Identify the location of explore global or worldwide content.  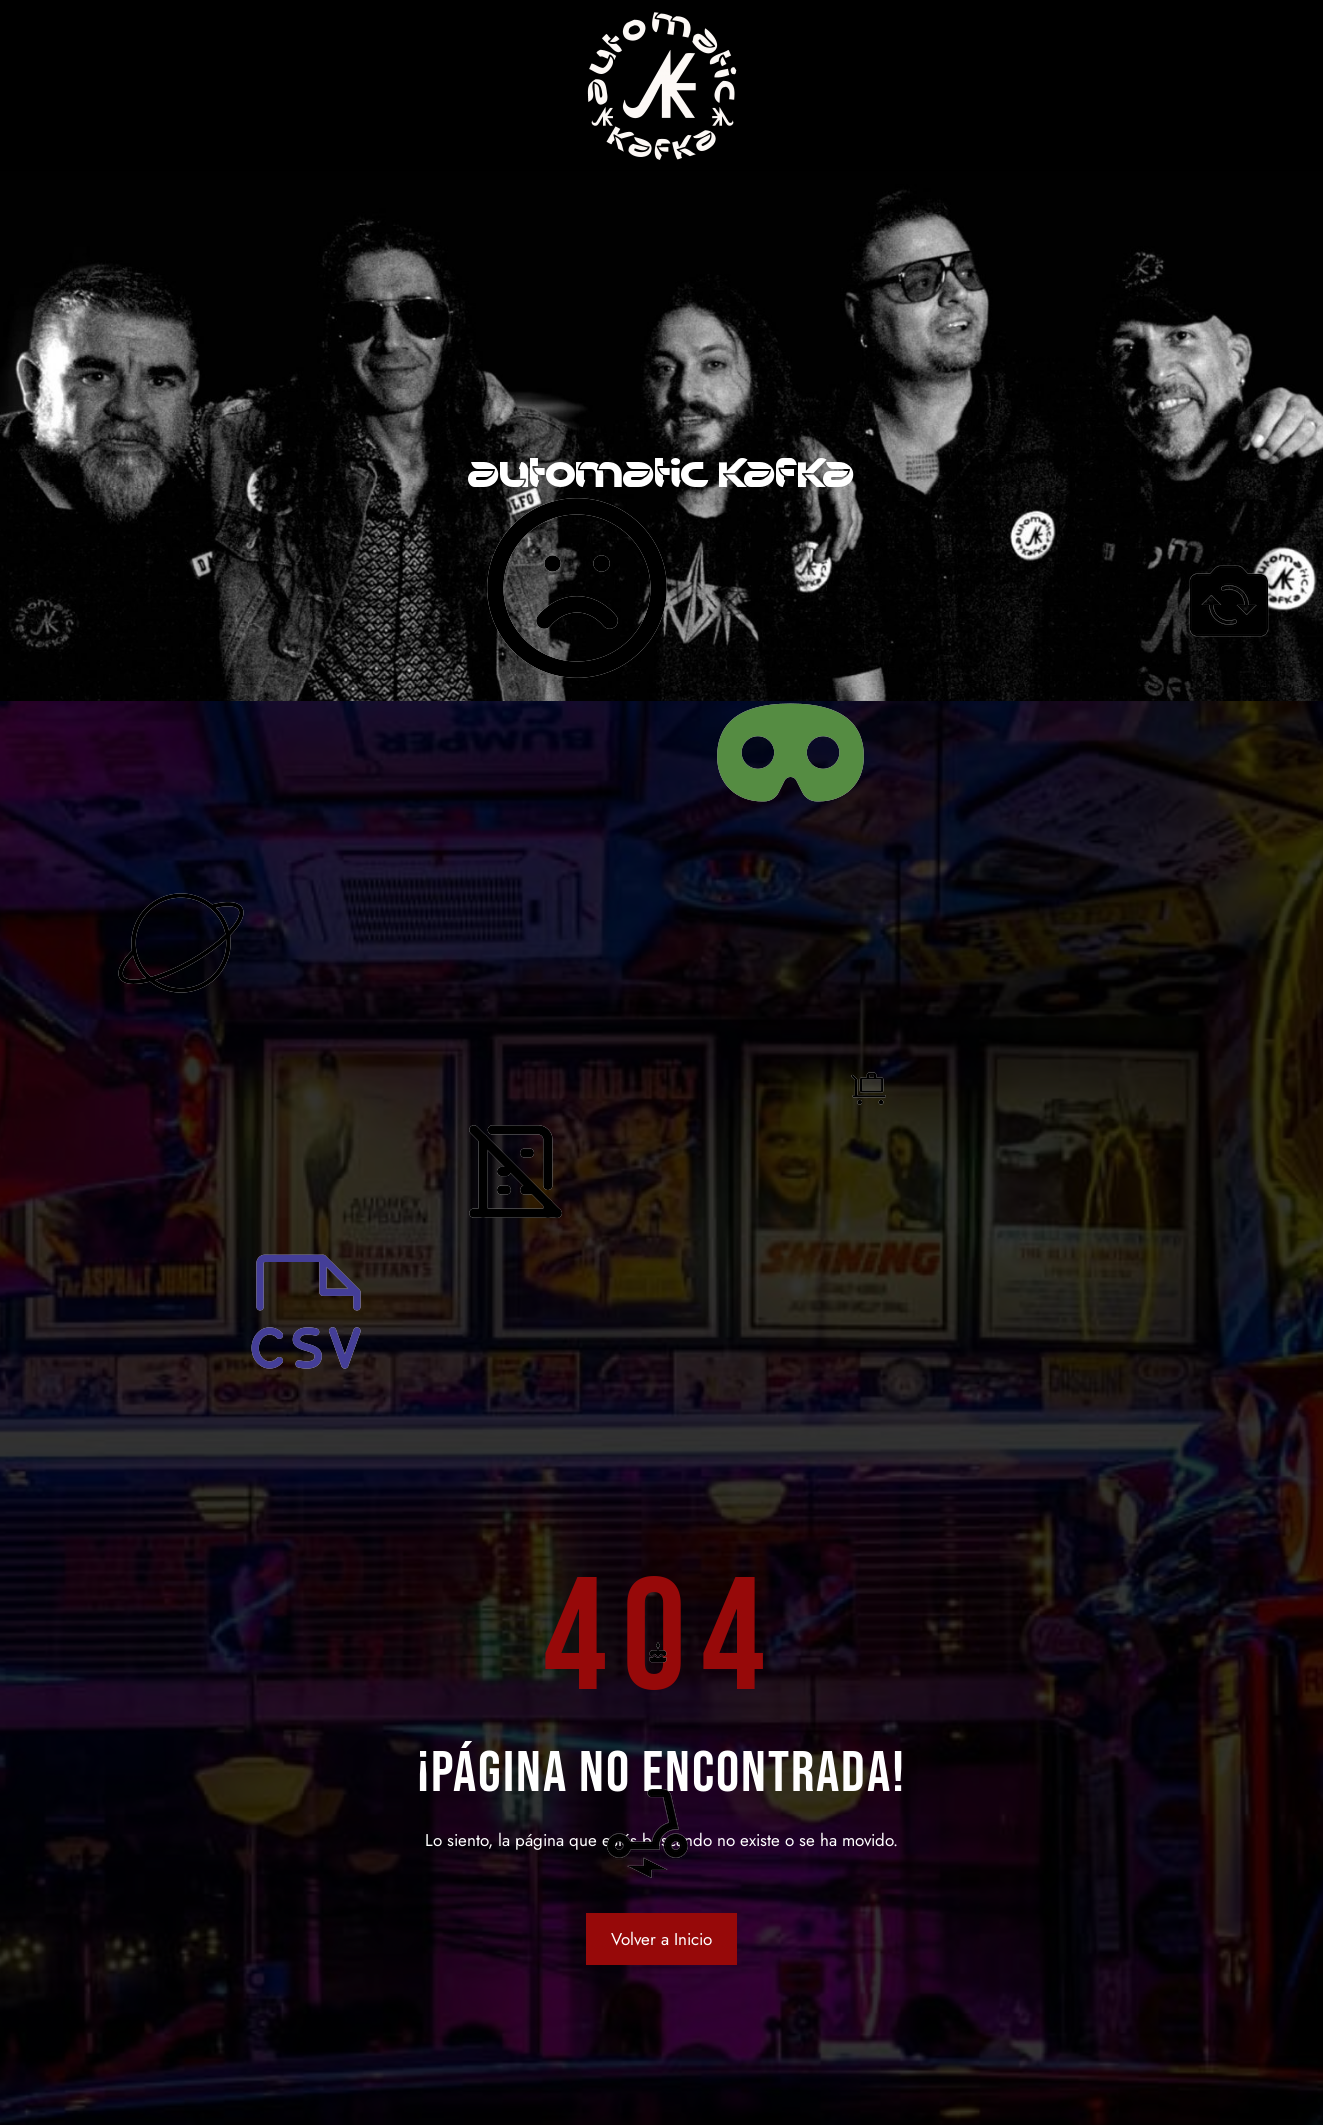
(181, 943).